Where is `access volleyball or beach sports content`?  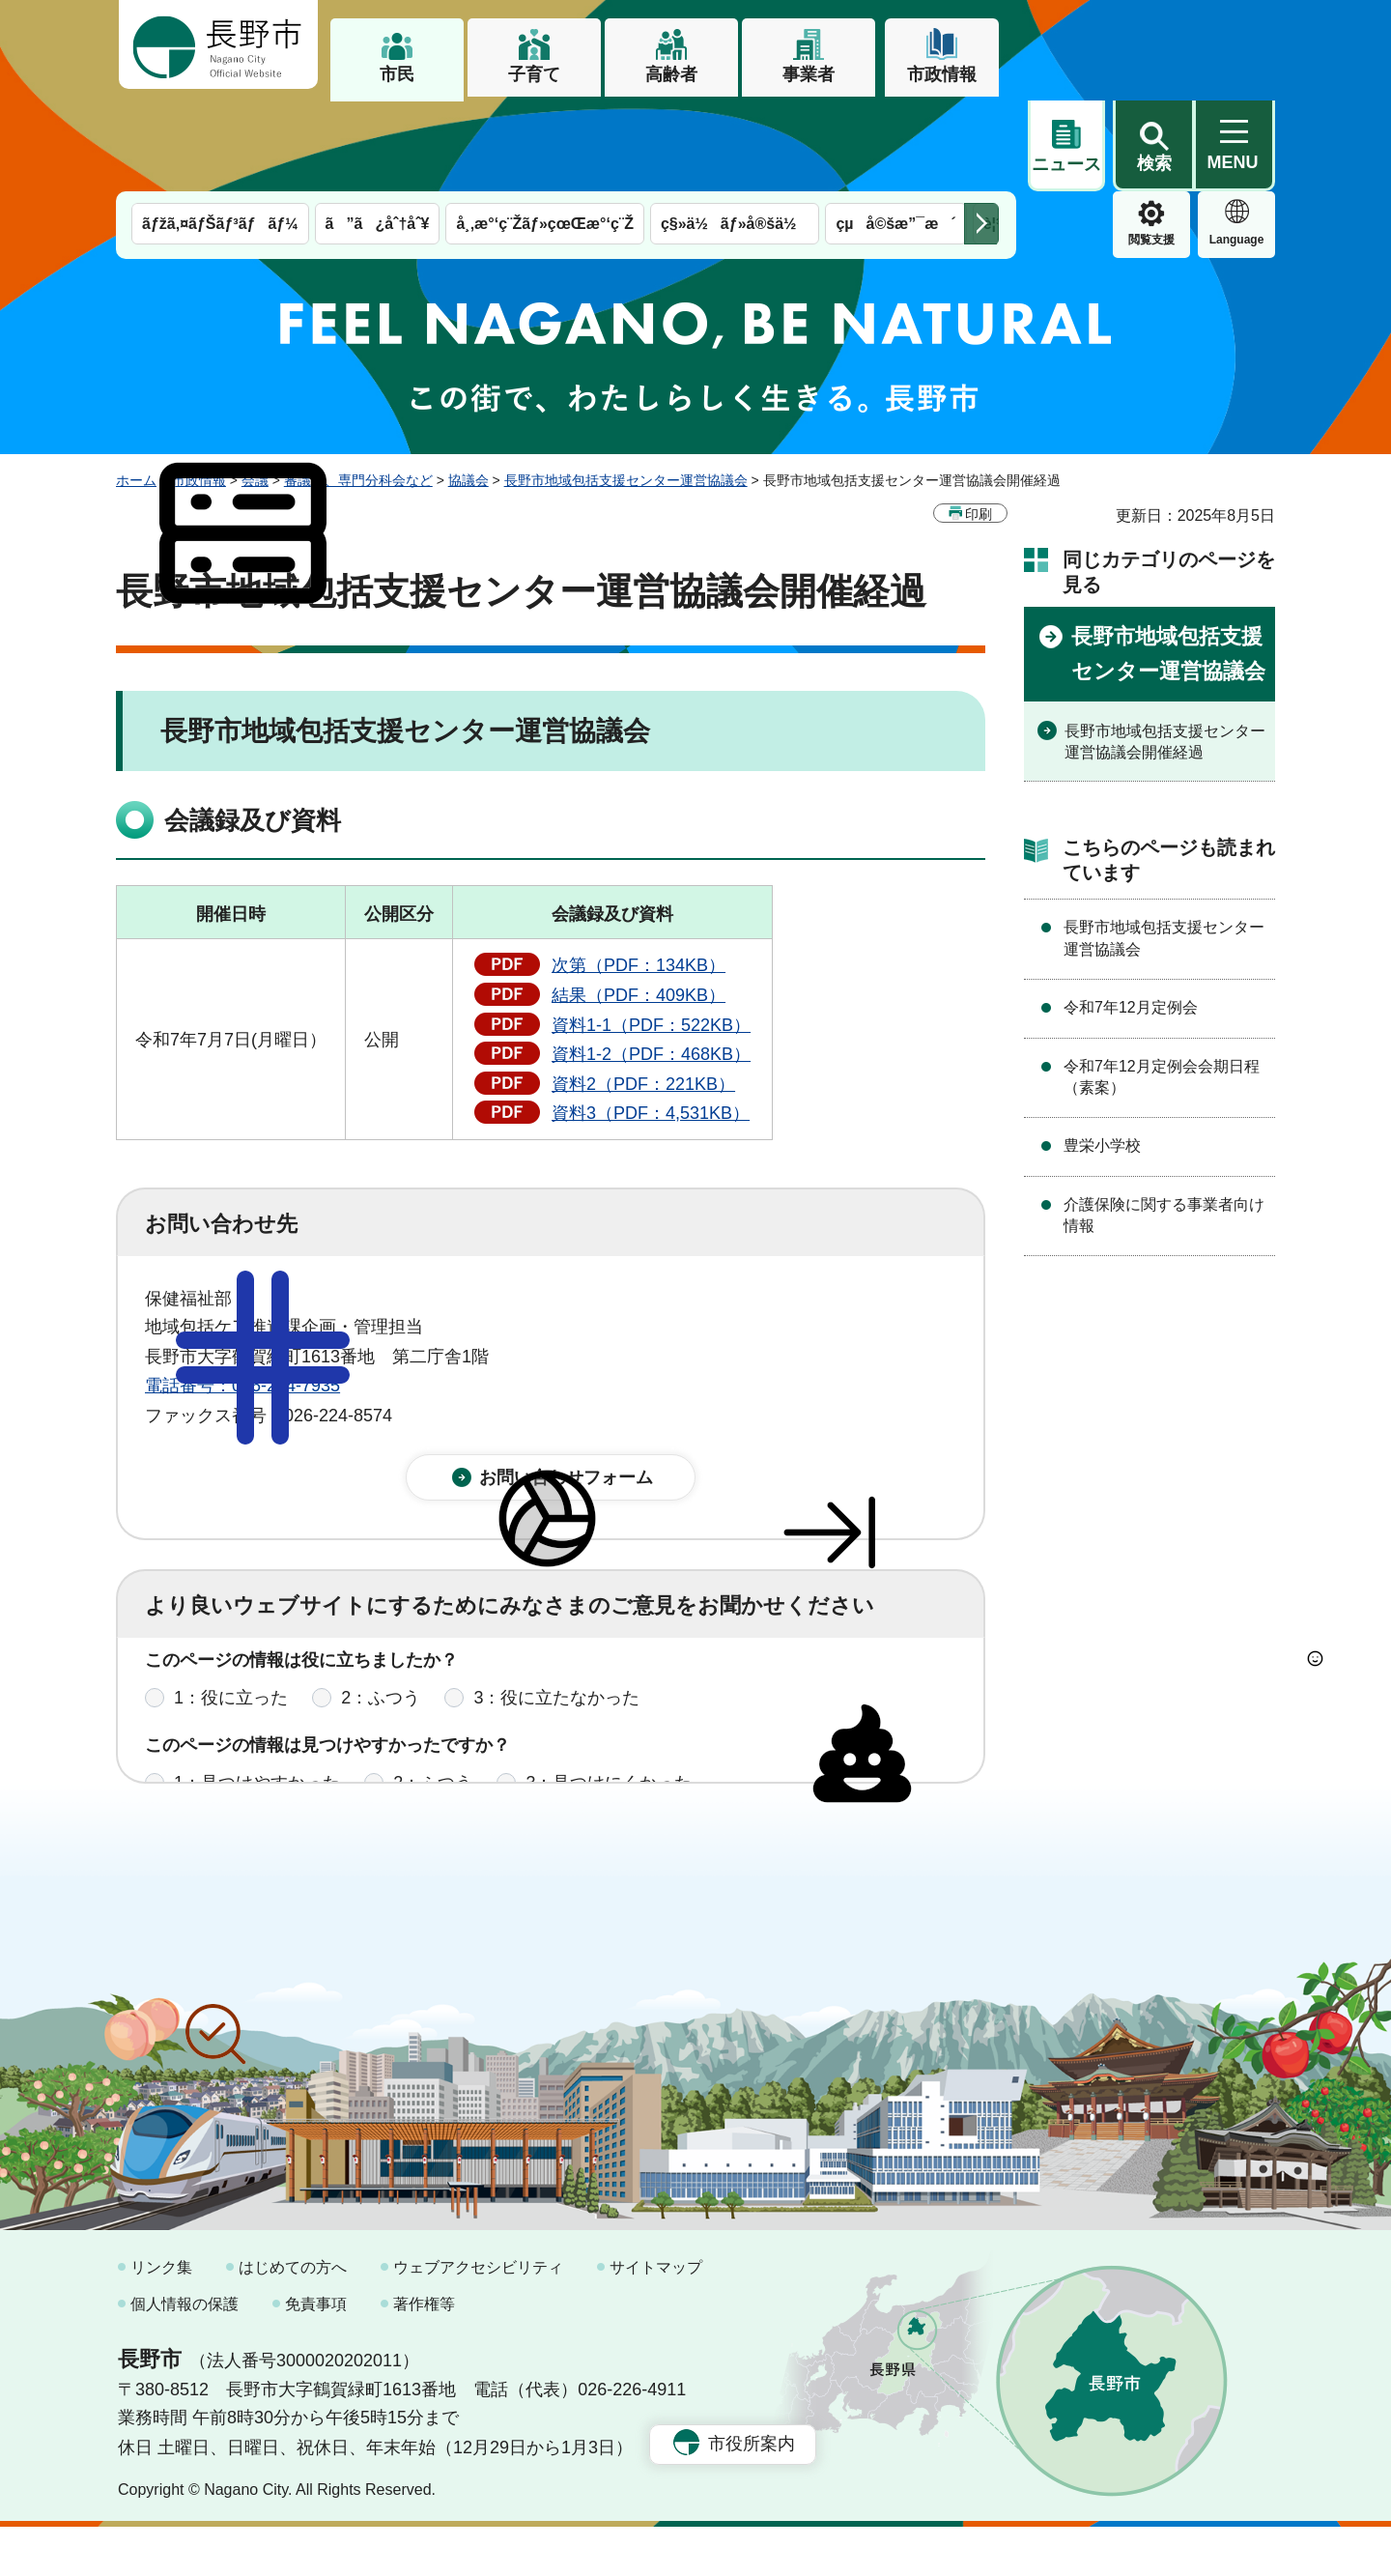 access volleyball or beach sports content is located at coordinates (547, 1518).